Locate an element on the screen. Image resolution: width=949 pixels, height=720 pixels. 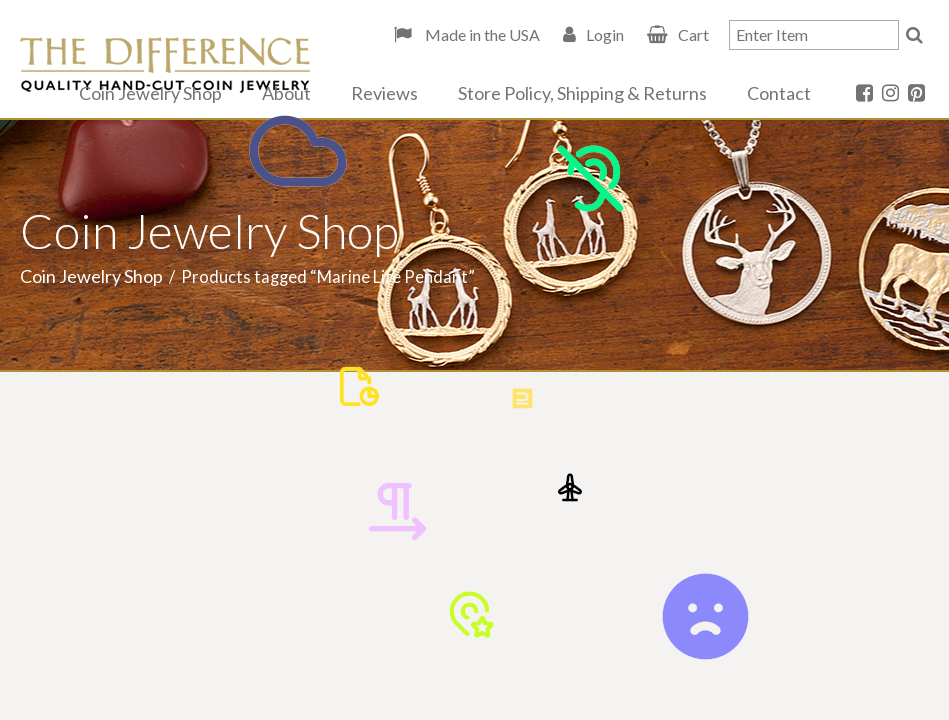
move paragraph to the right is located at coordinates (397, 511).